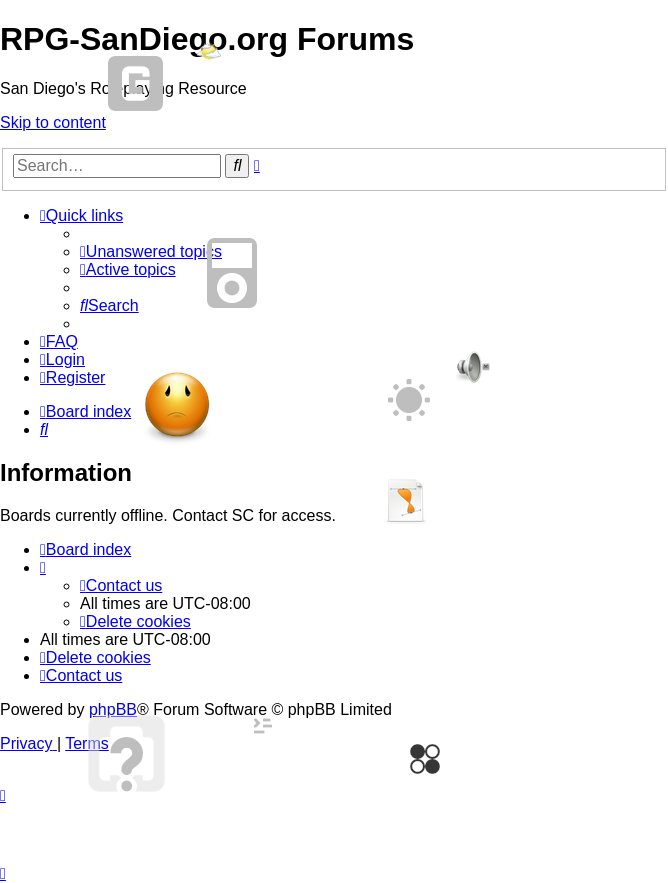 This screenshot has width=668, height=883. I want to click on indicates clear, sunny weather conditions, so click(409, 400).